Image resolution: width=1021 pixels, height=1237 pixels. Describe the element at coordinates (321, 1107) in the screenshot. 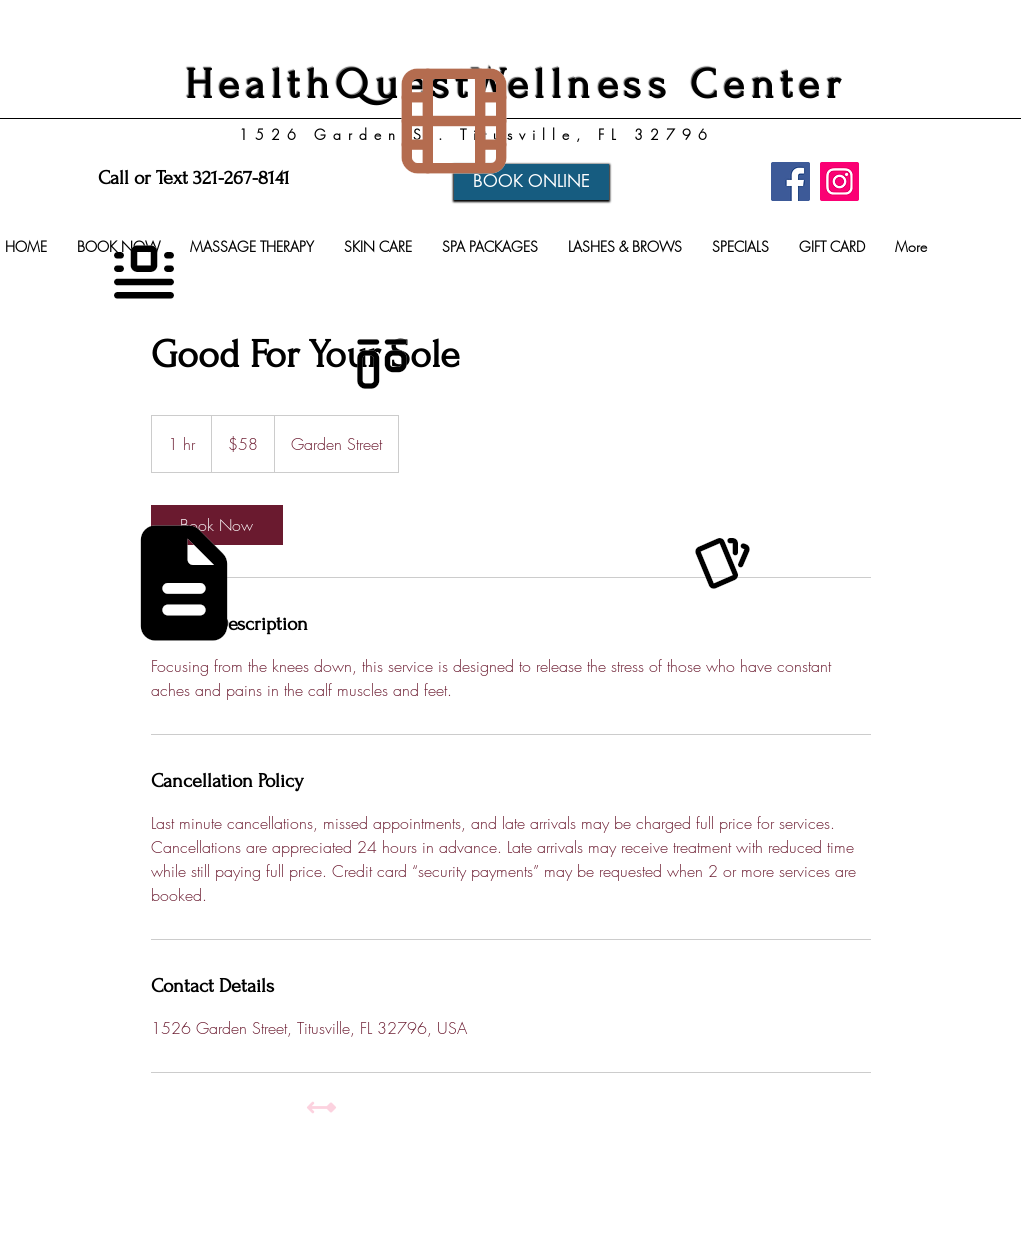

I see `go back or return to previous step` at that location.